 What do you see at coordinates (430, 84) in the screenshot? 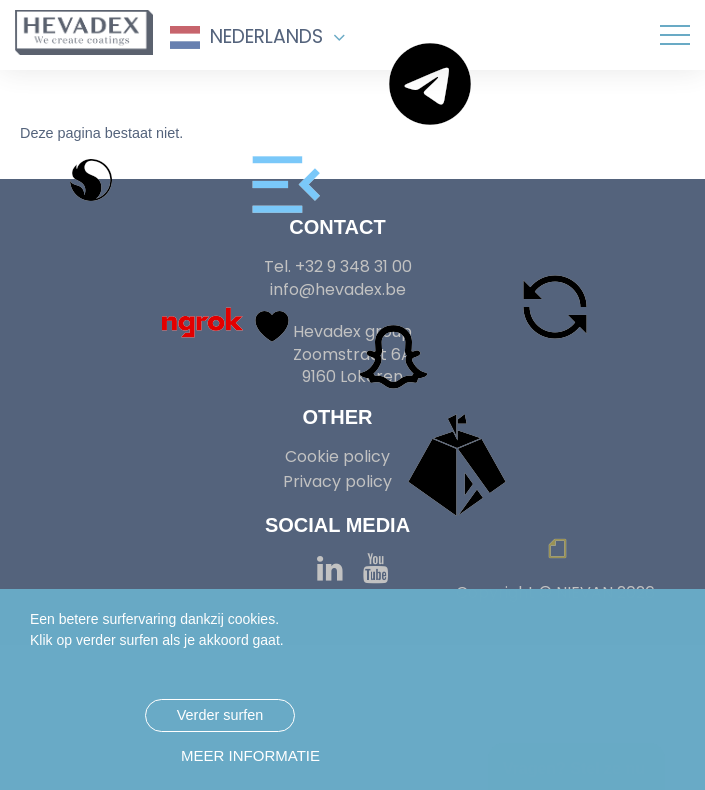
I see `open Telegram messaging app` at bounding box center [430, 84].